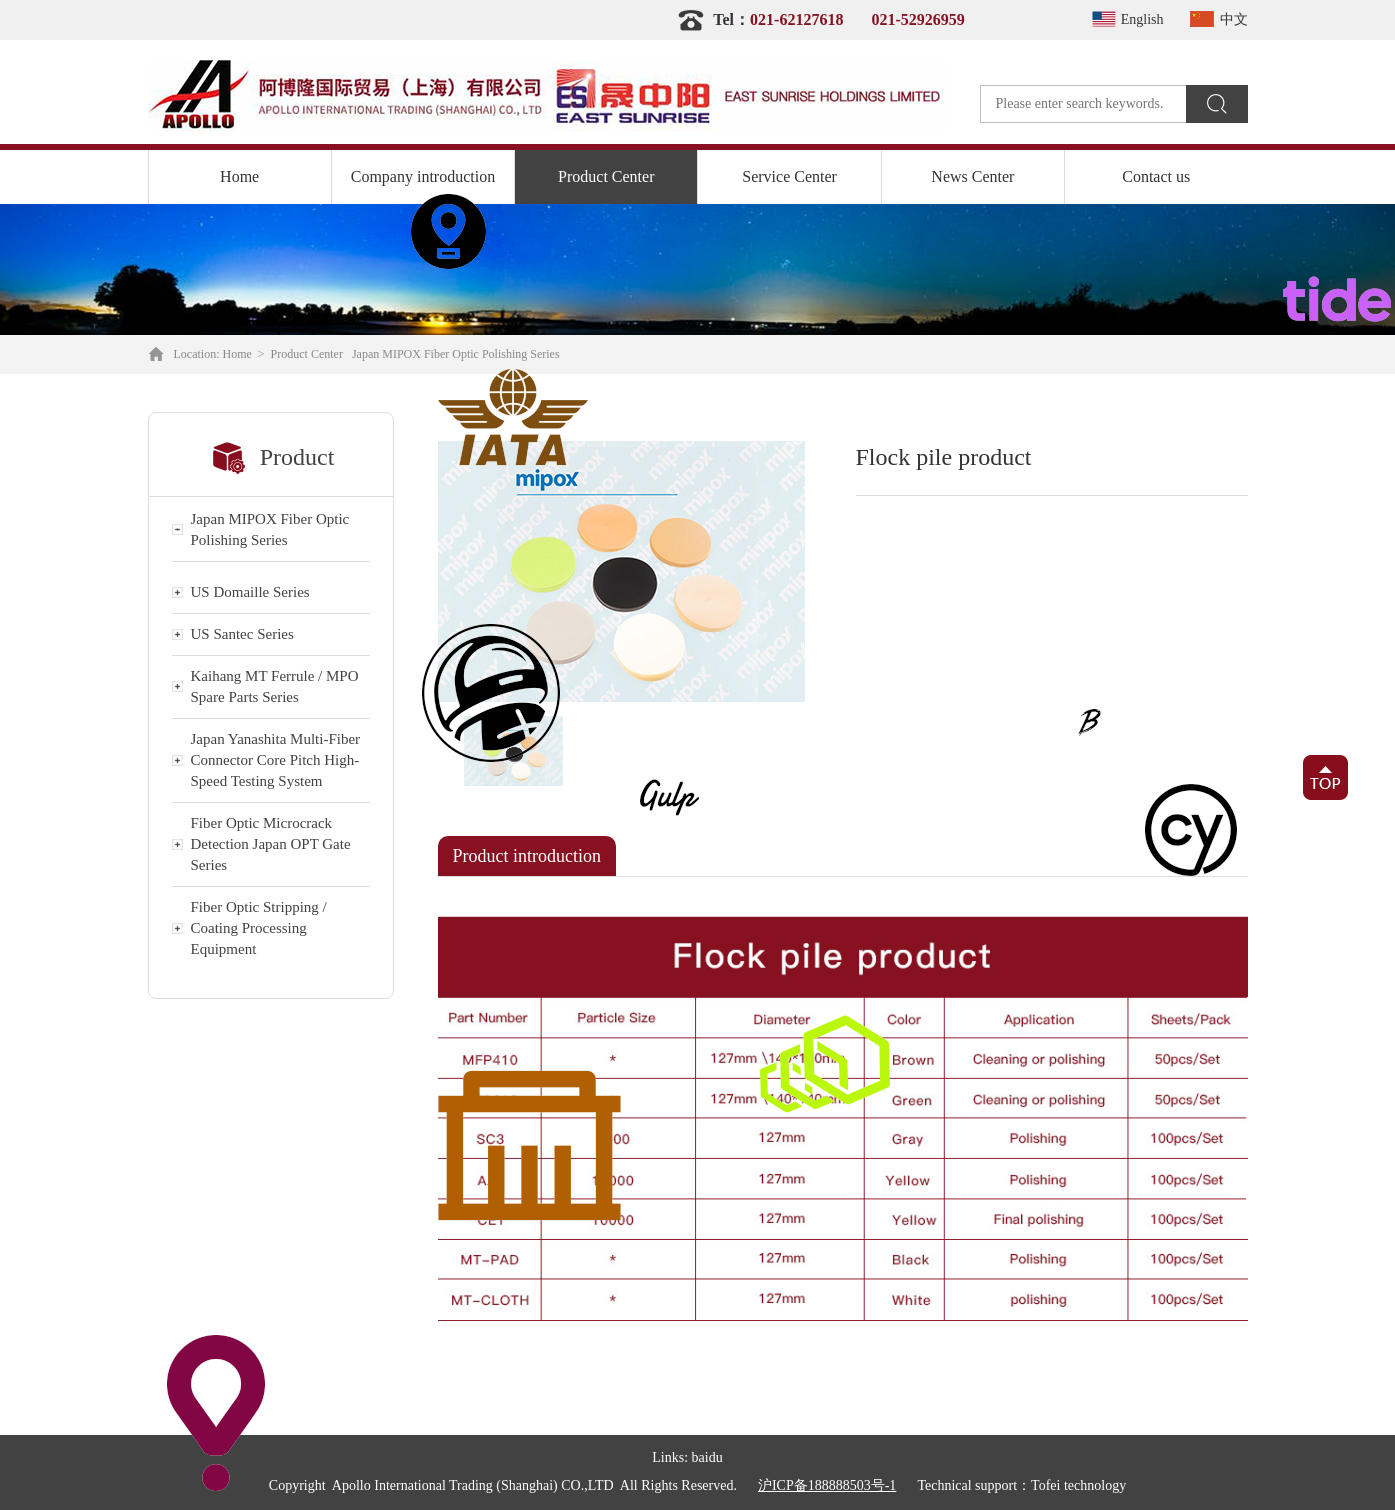 The height and width of the screenshot is (1510, 1395). I want to click on international air transport association logo, so click(513, 417).